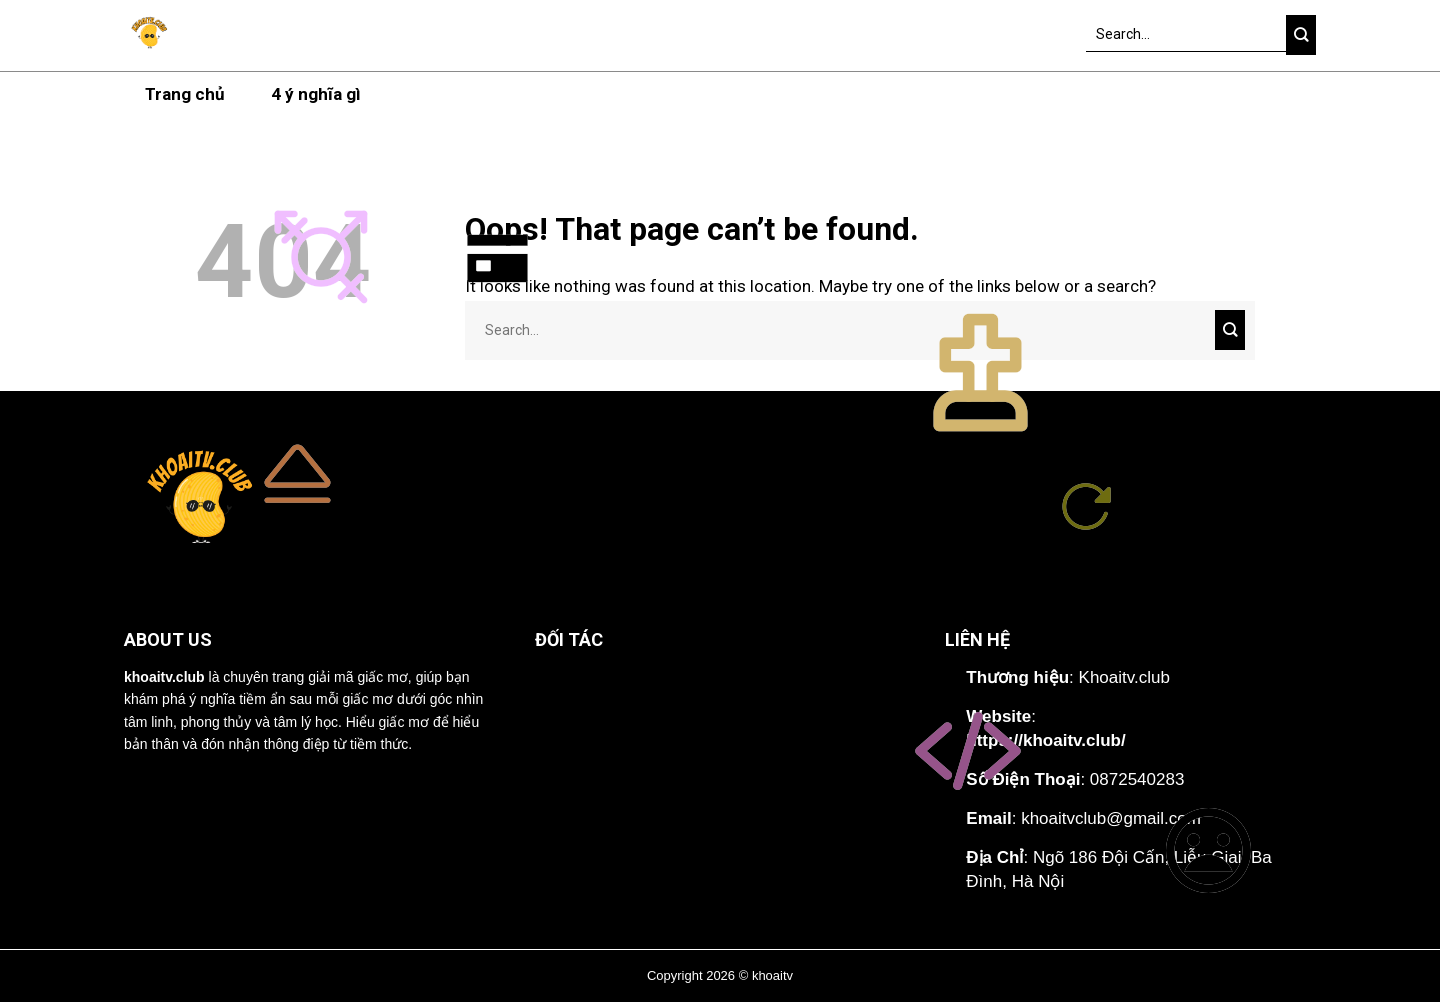  I want to click on manage payment methods, so click(497, 258).